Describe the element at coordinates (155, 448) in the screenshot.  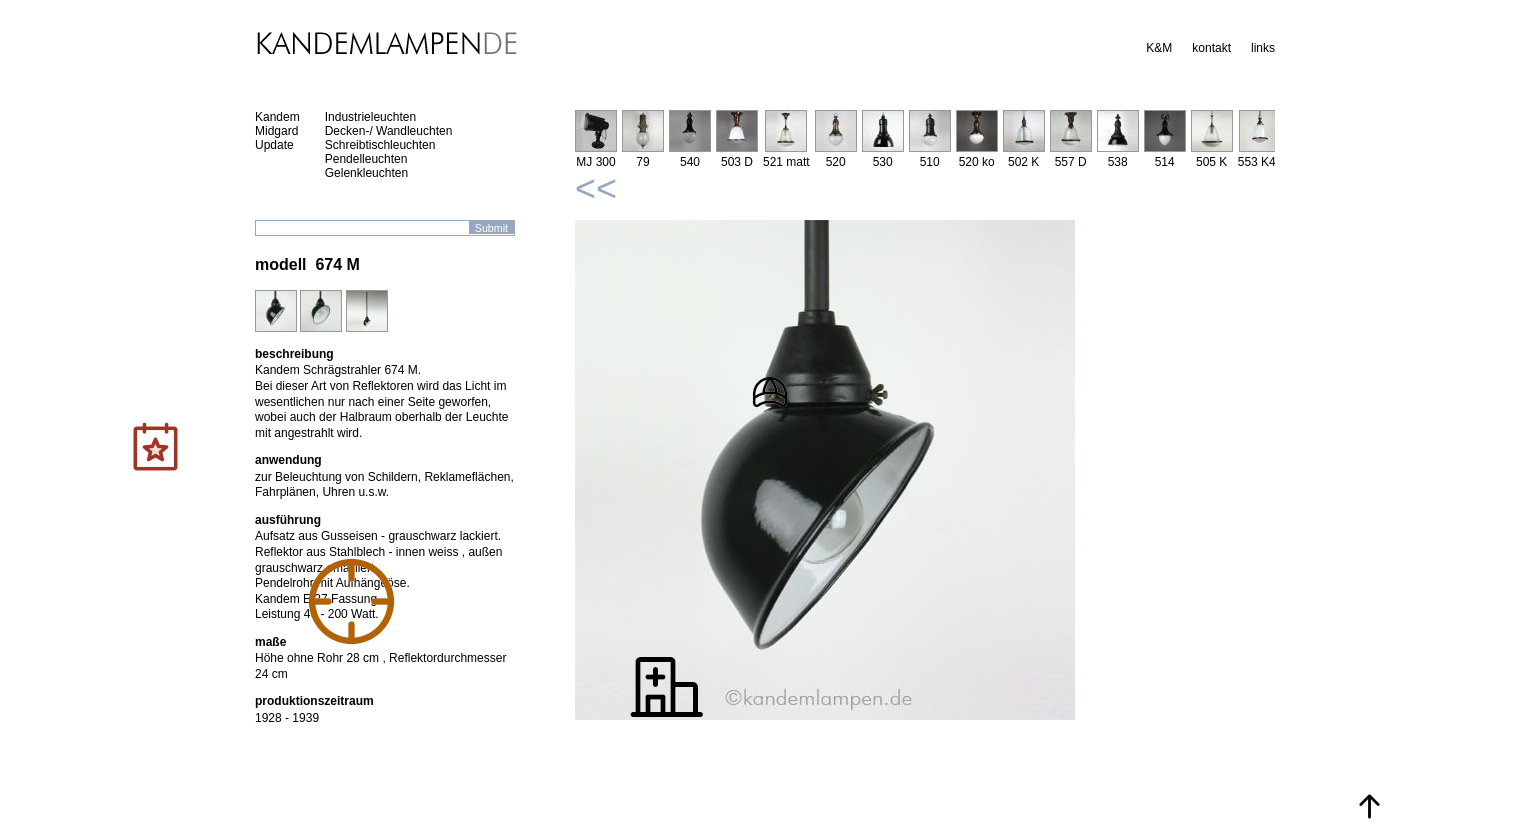
I see `view favorite or starred events` at that location.